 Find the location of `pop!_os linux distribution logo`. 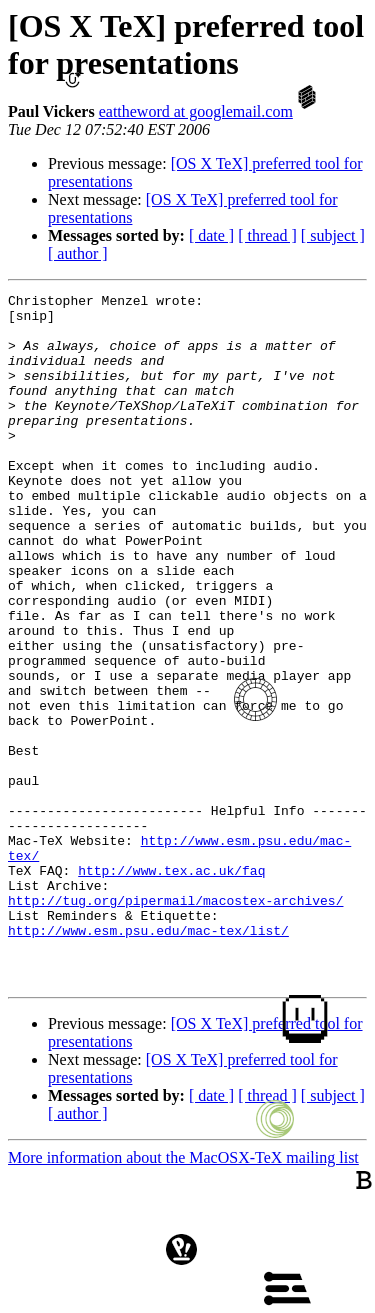

pop!_os linux distribution logo is located at coordinates (181, 1249).